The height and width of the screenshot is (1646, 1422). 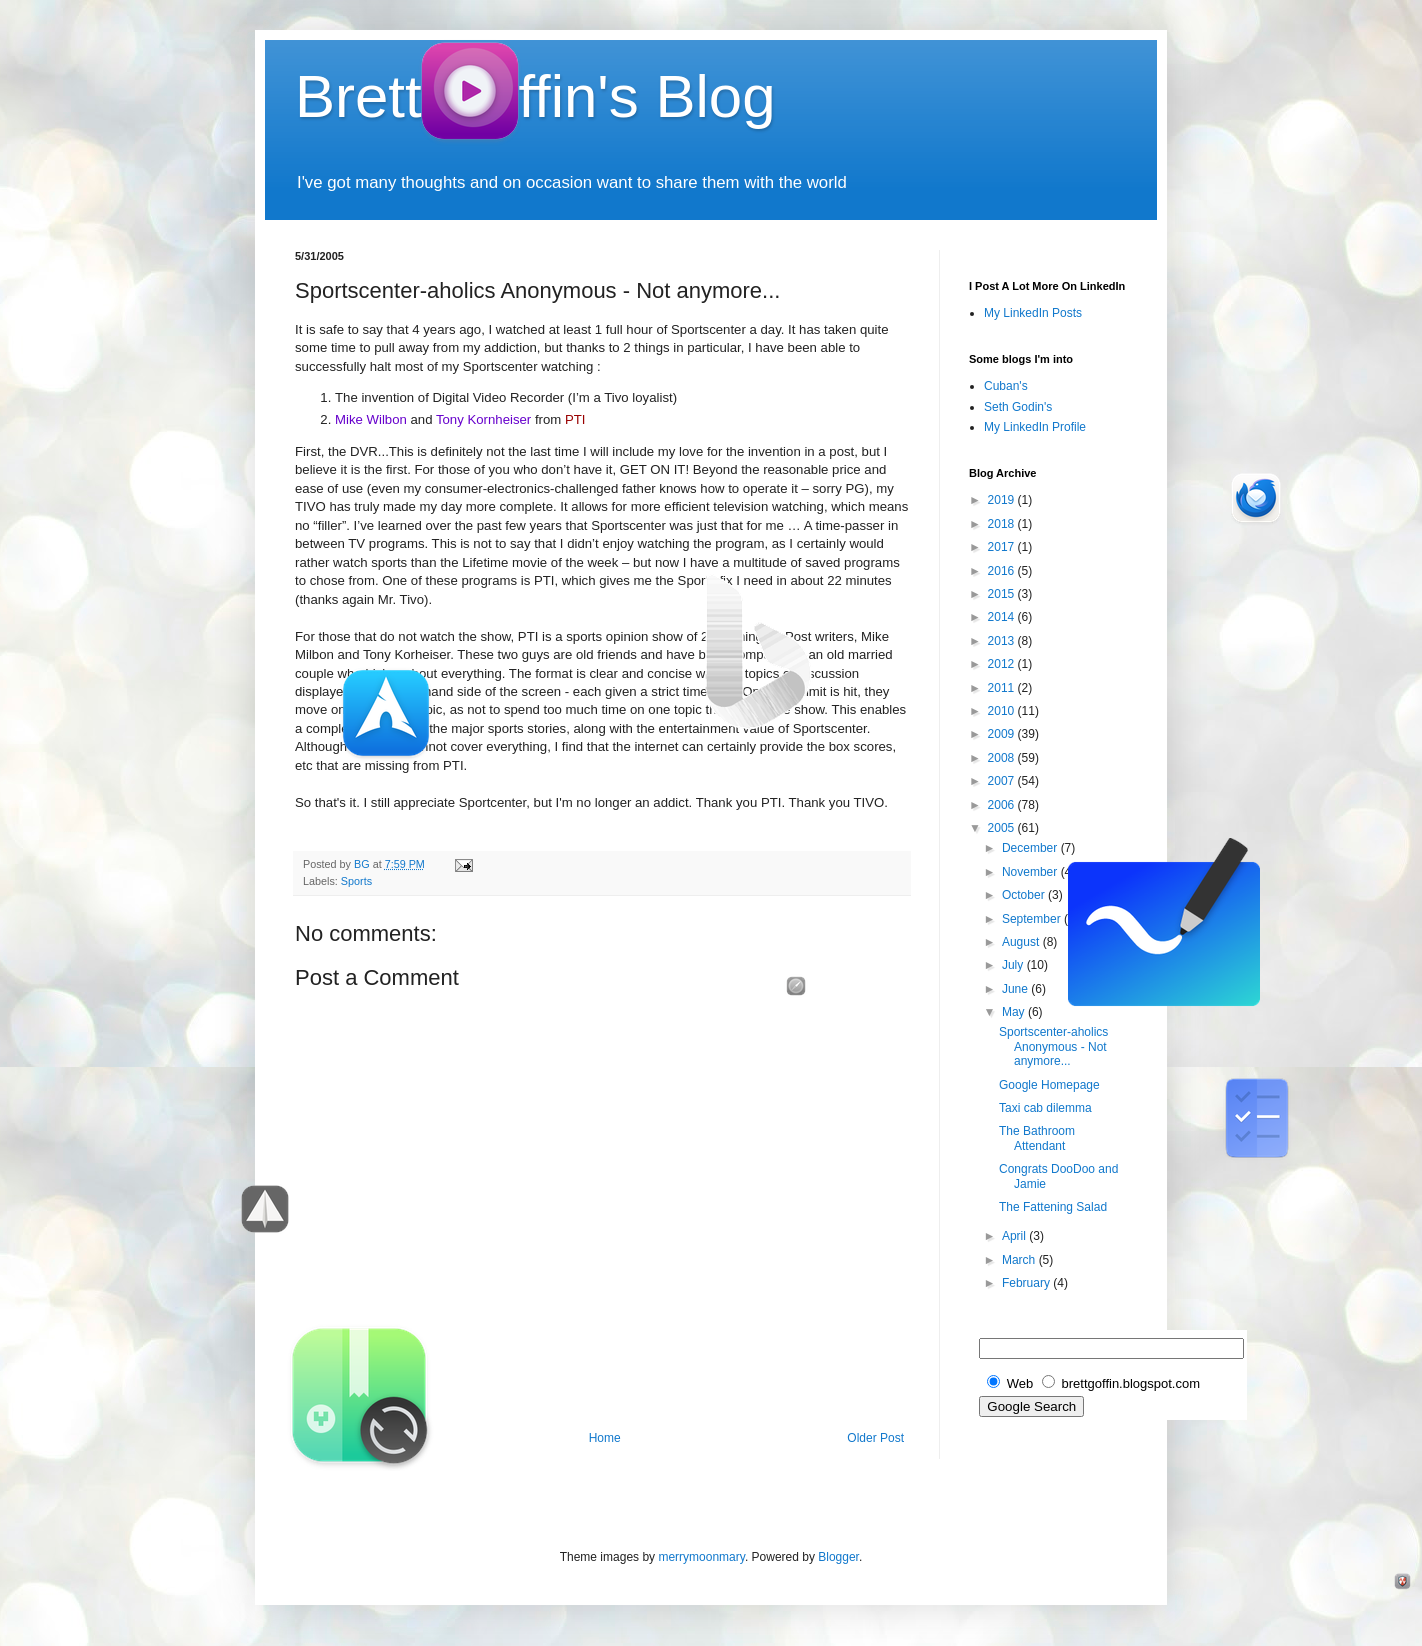 I want to click on open yast system update manager, so click(x=359, y=1395).